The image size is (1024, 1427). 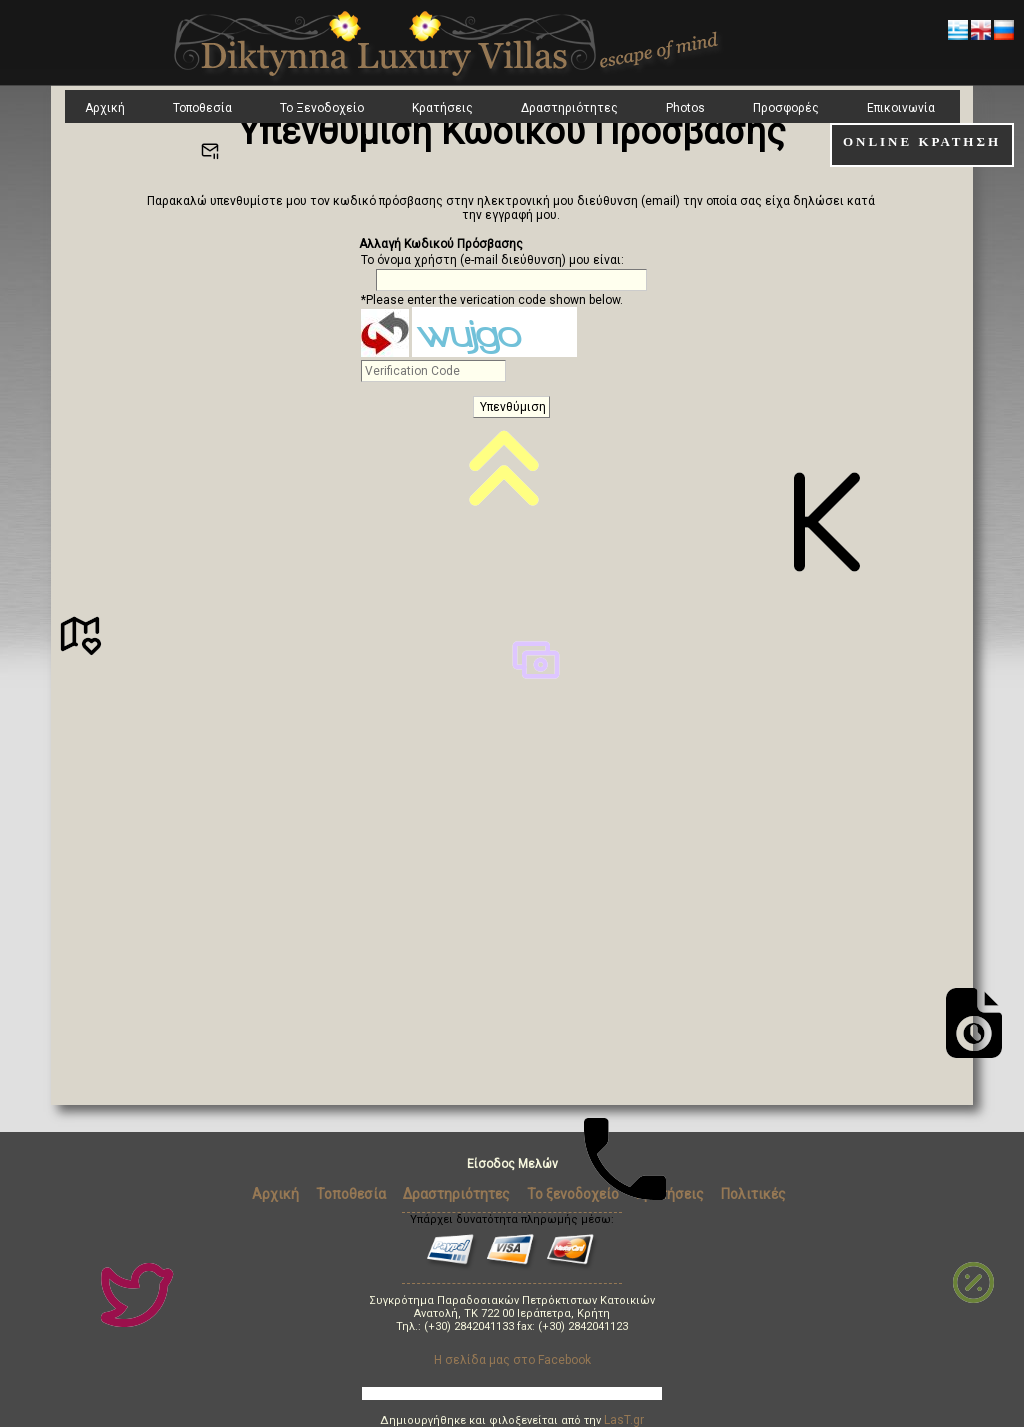 I want to click on view discount or percentage-based promotion, so click(x=973, y=1282).